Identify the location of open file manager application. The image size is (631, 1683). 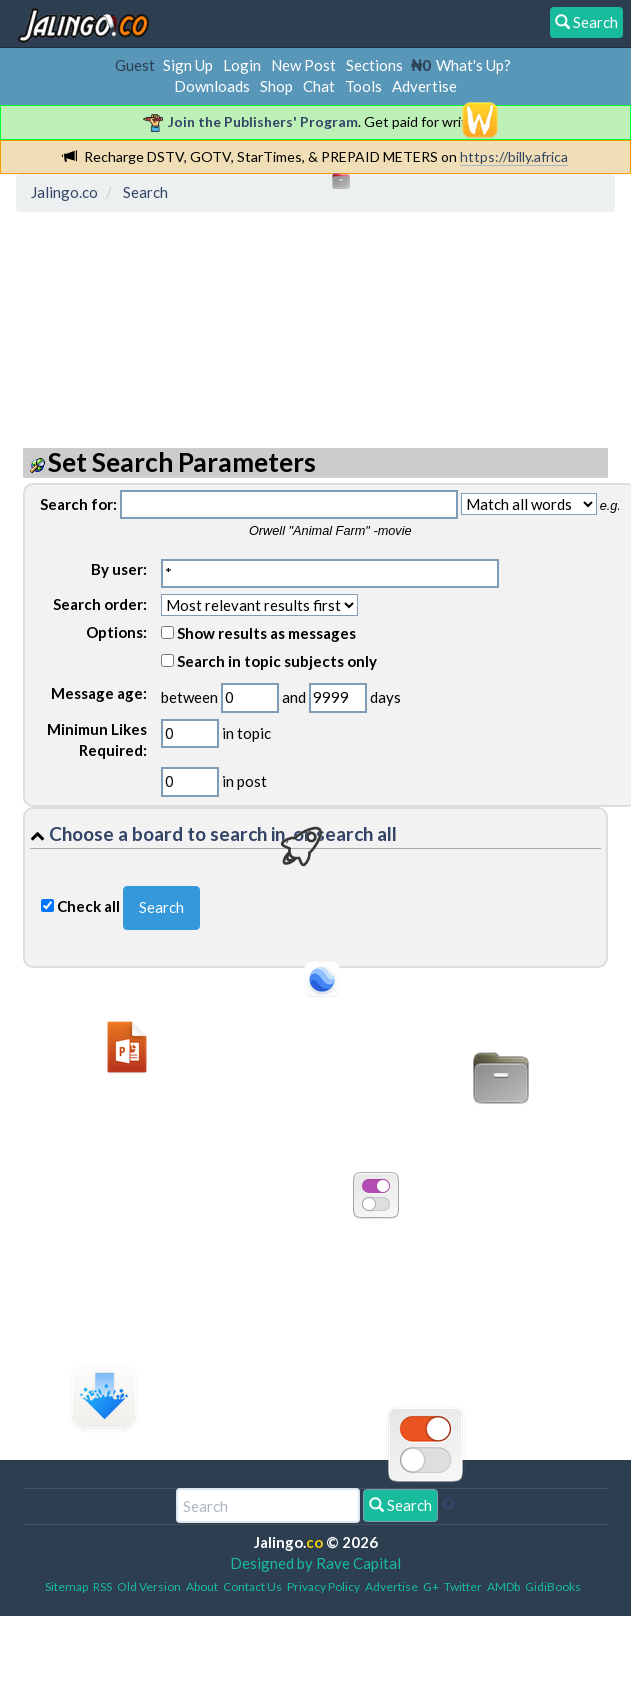
(341, 181).